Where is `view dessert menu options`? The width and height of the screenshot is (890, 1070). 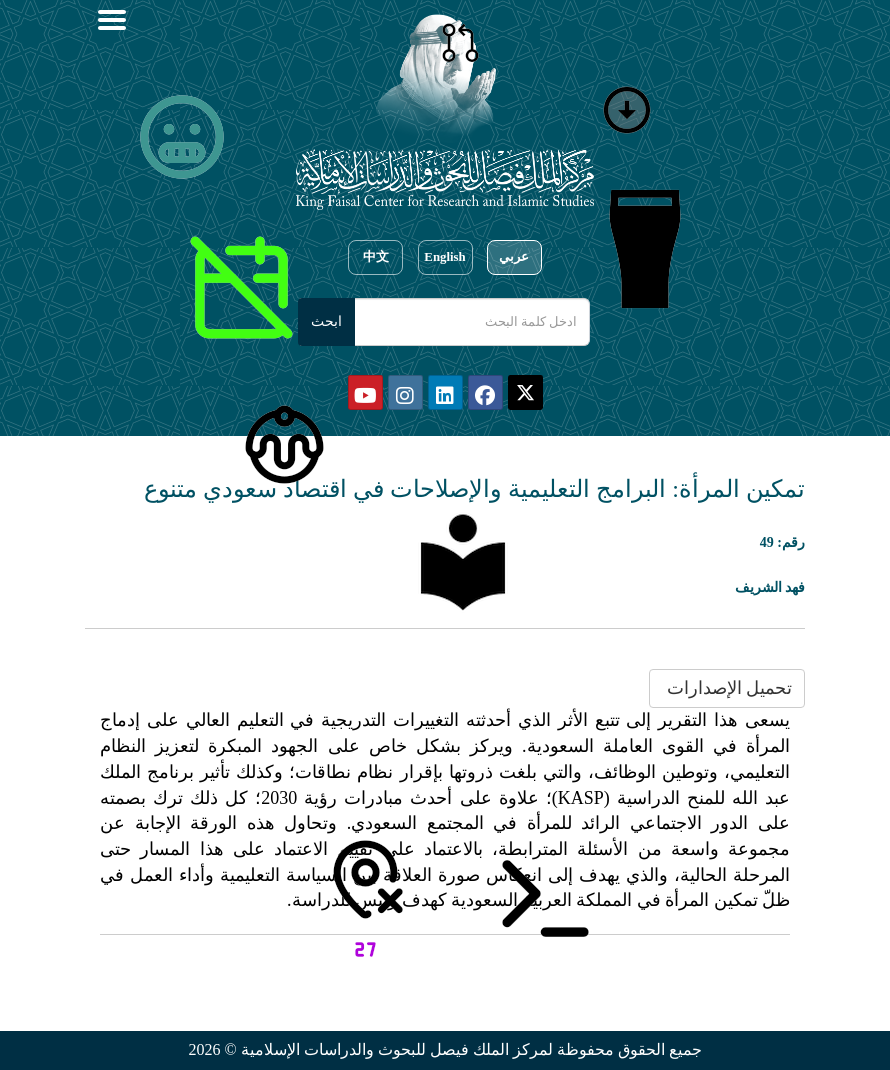 view dessert menu options is located at coordinates (284, 444).